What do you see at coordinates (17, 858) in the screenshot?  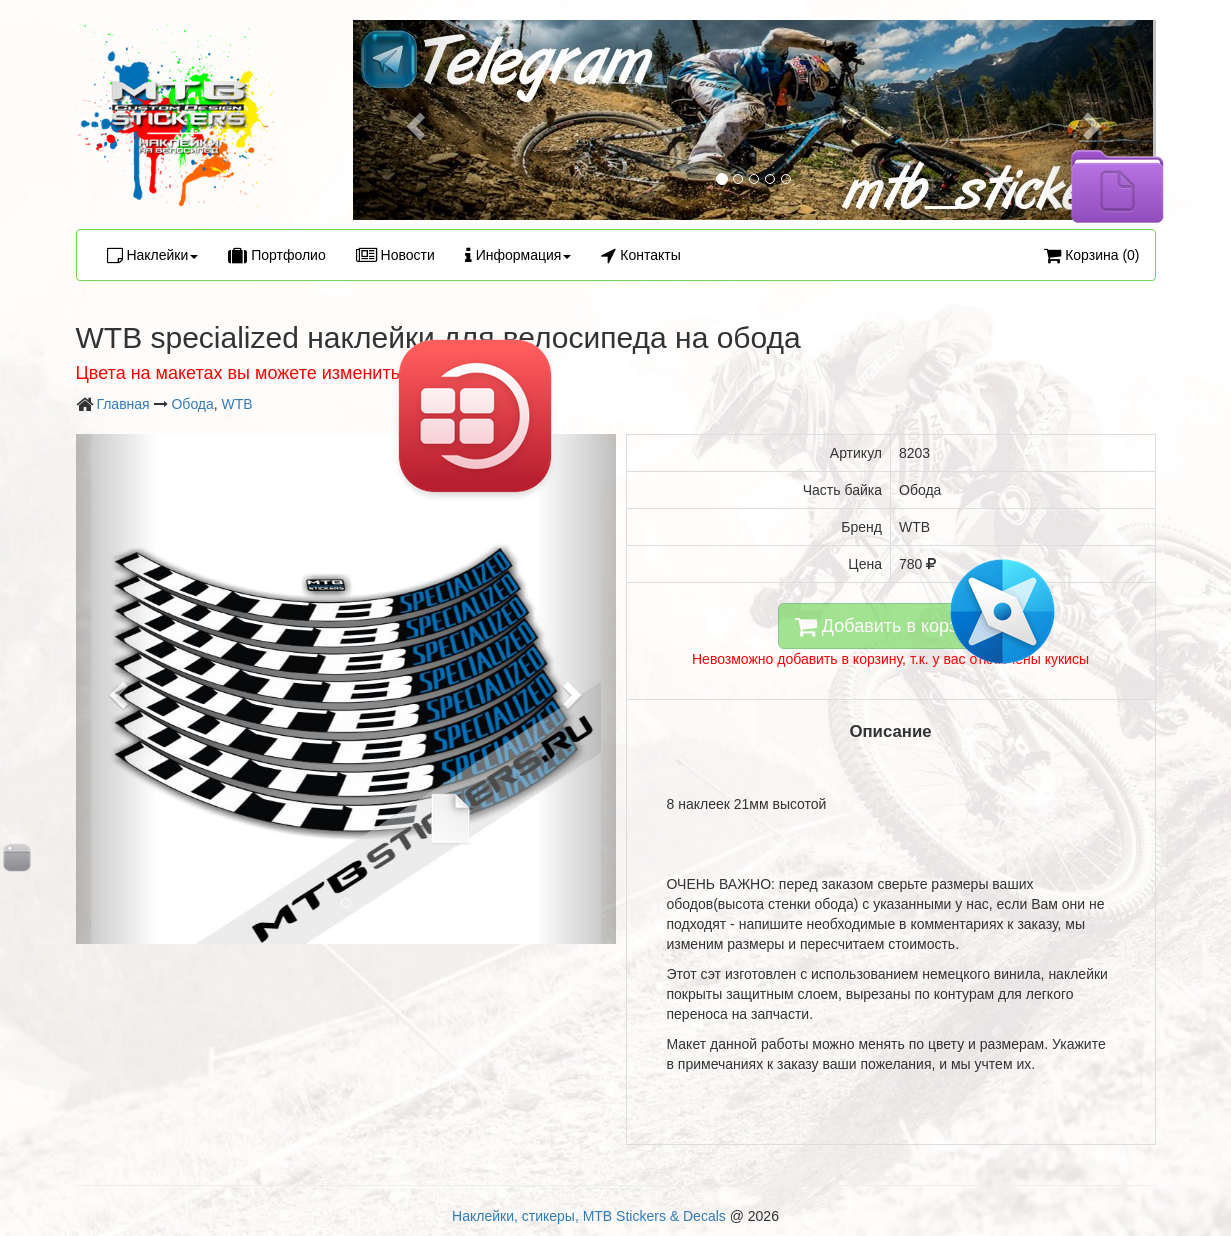 I see `access window management settings` at bounding box center [17, 858].